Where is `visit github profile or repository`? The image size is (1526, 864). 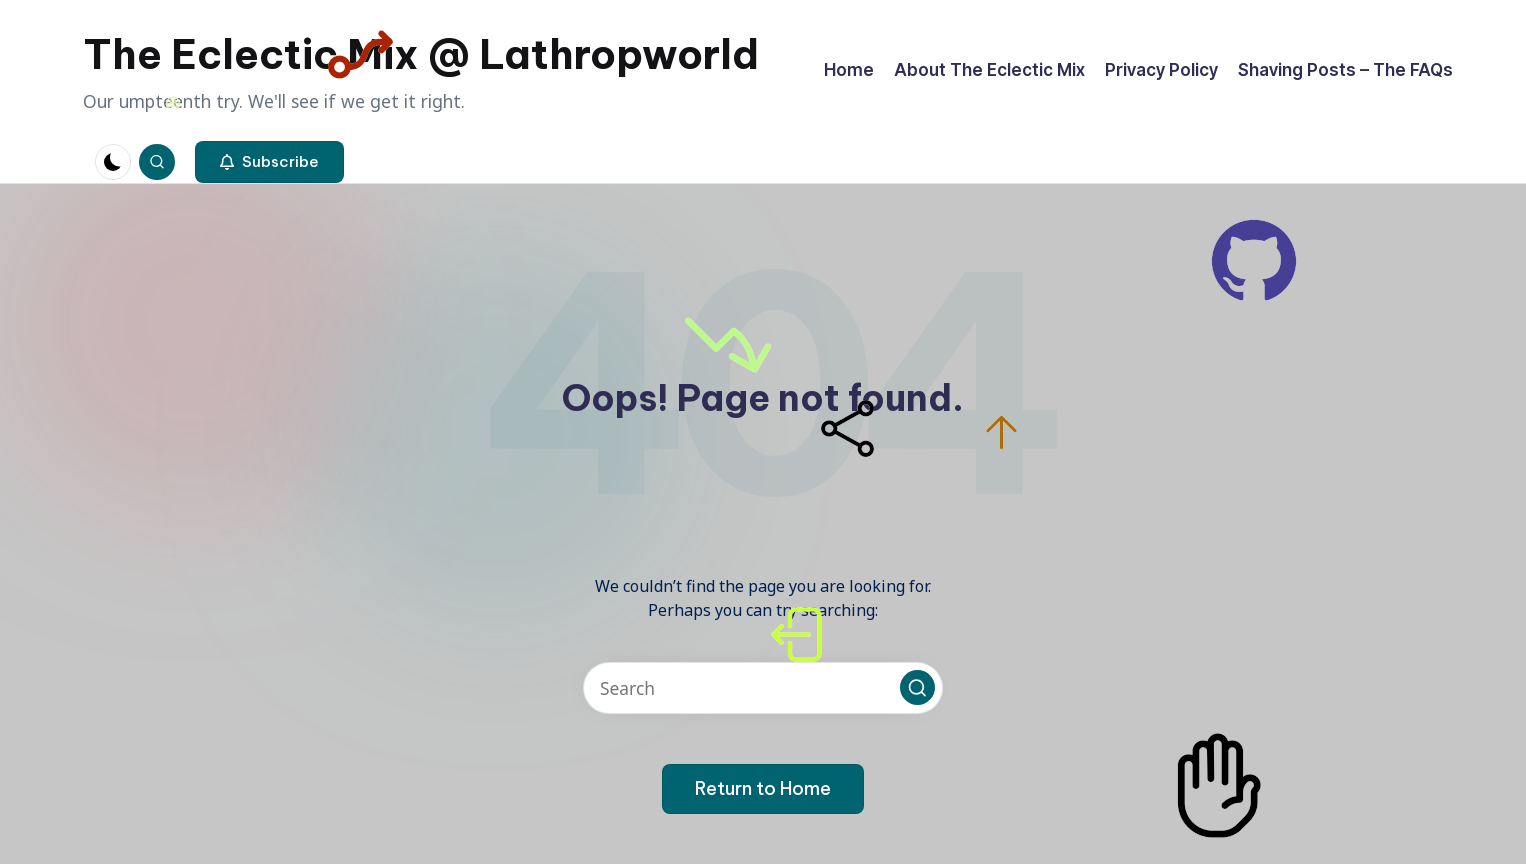 visit github profile or repository is located at coordinates (1254, 262).